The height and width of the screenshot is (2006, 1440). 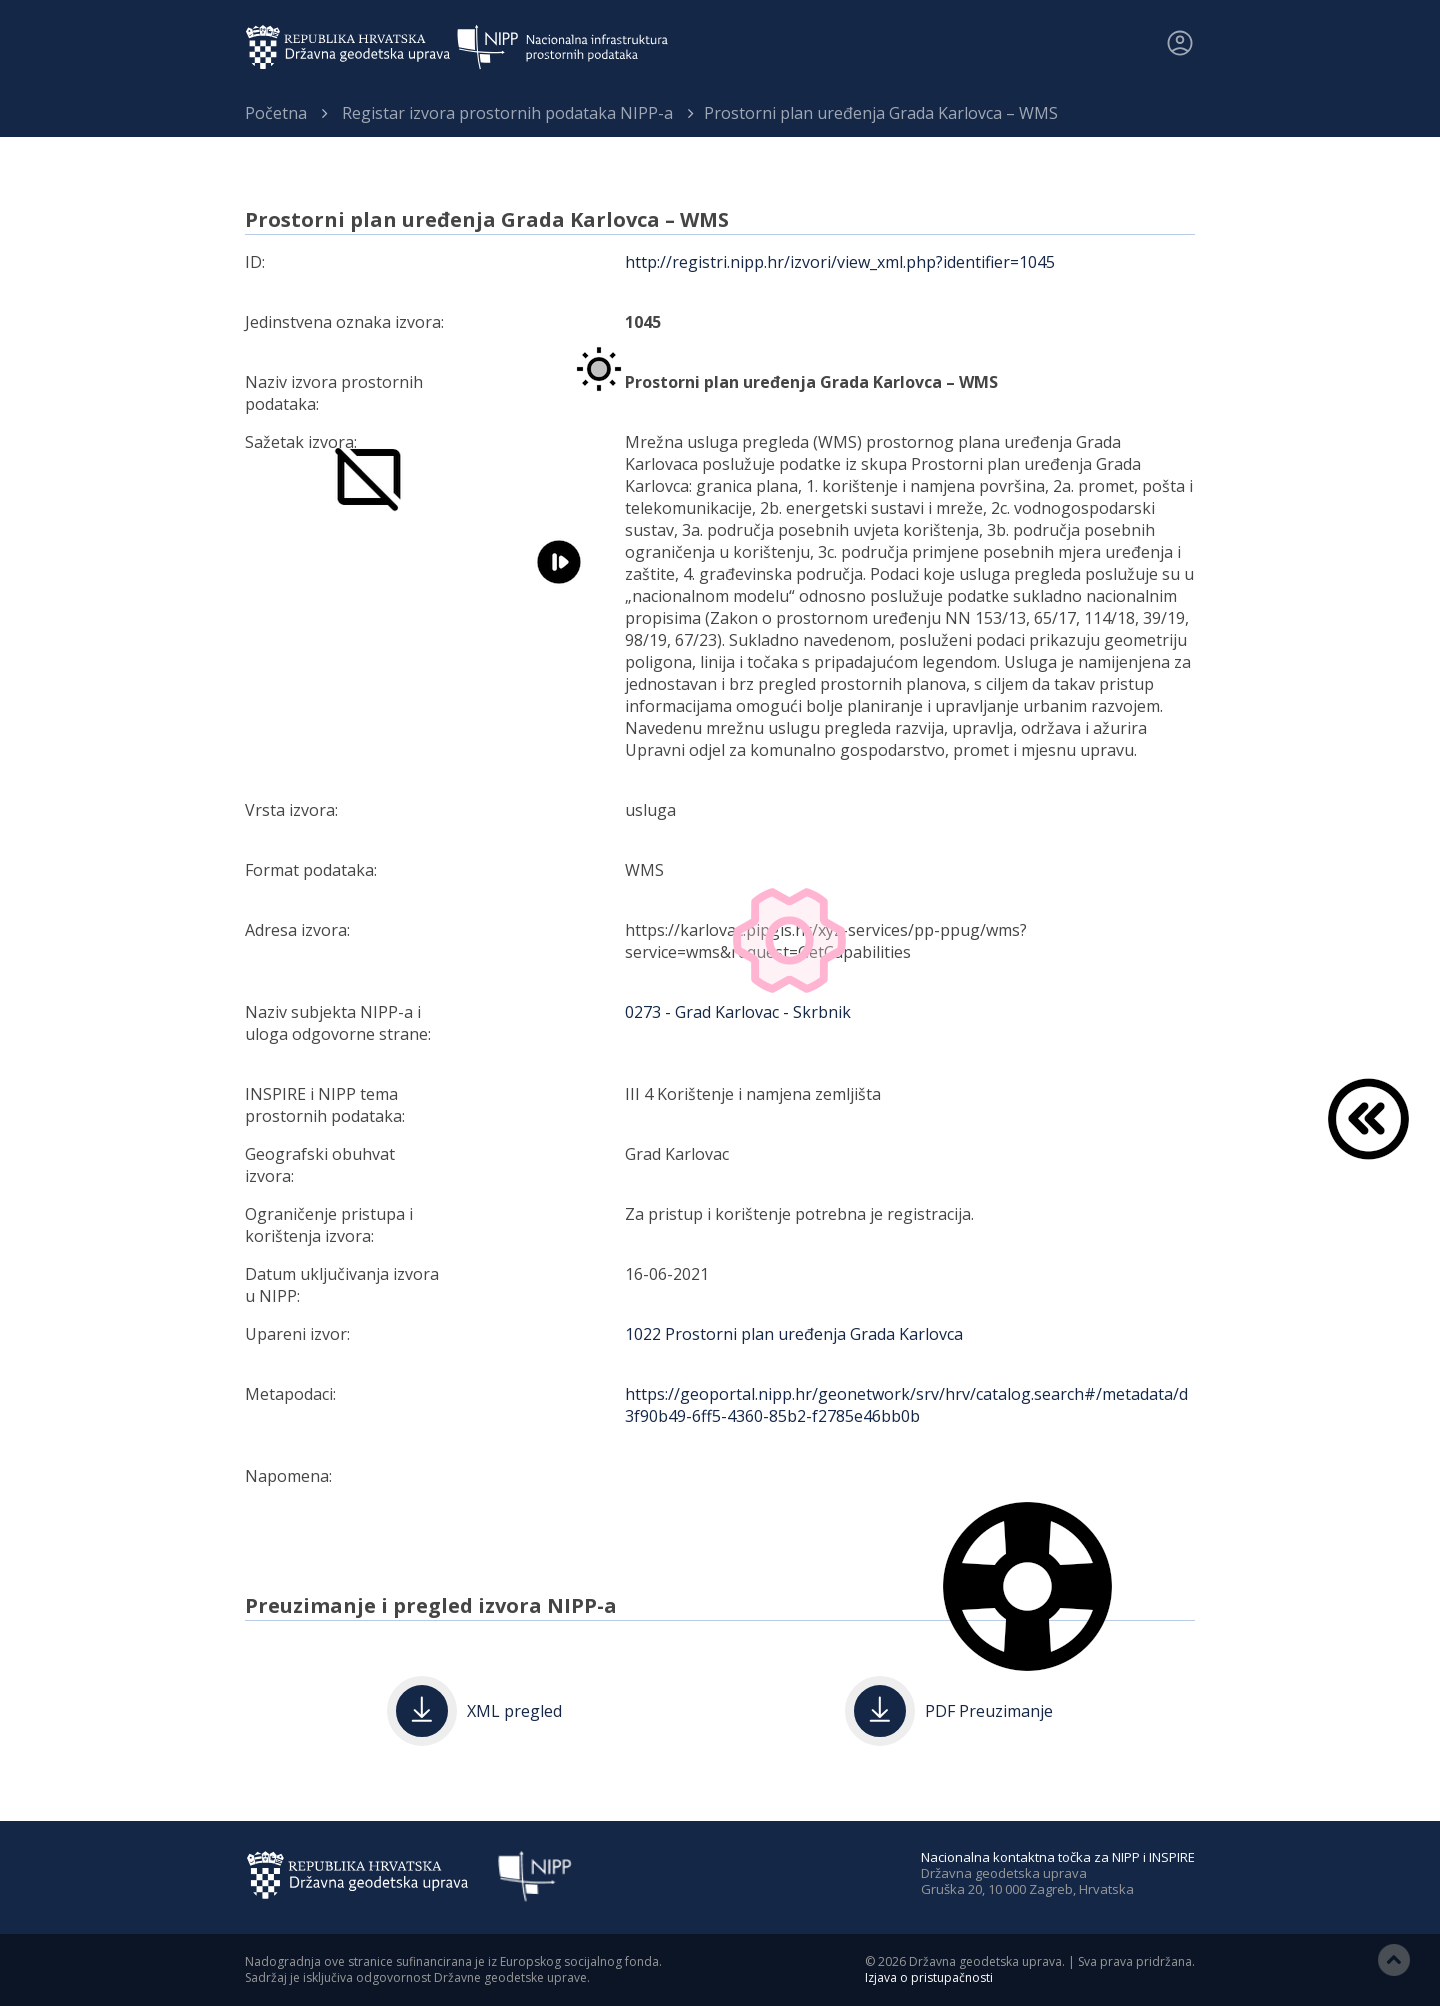 What do you see at coordinates (789, 940) in the screenshot?
I see `access settings or preferences` at bounding box center [789, 940].